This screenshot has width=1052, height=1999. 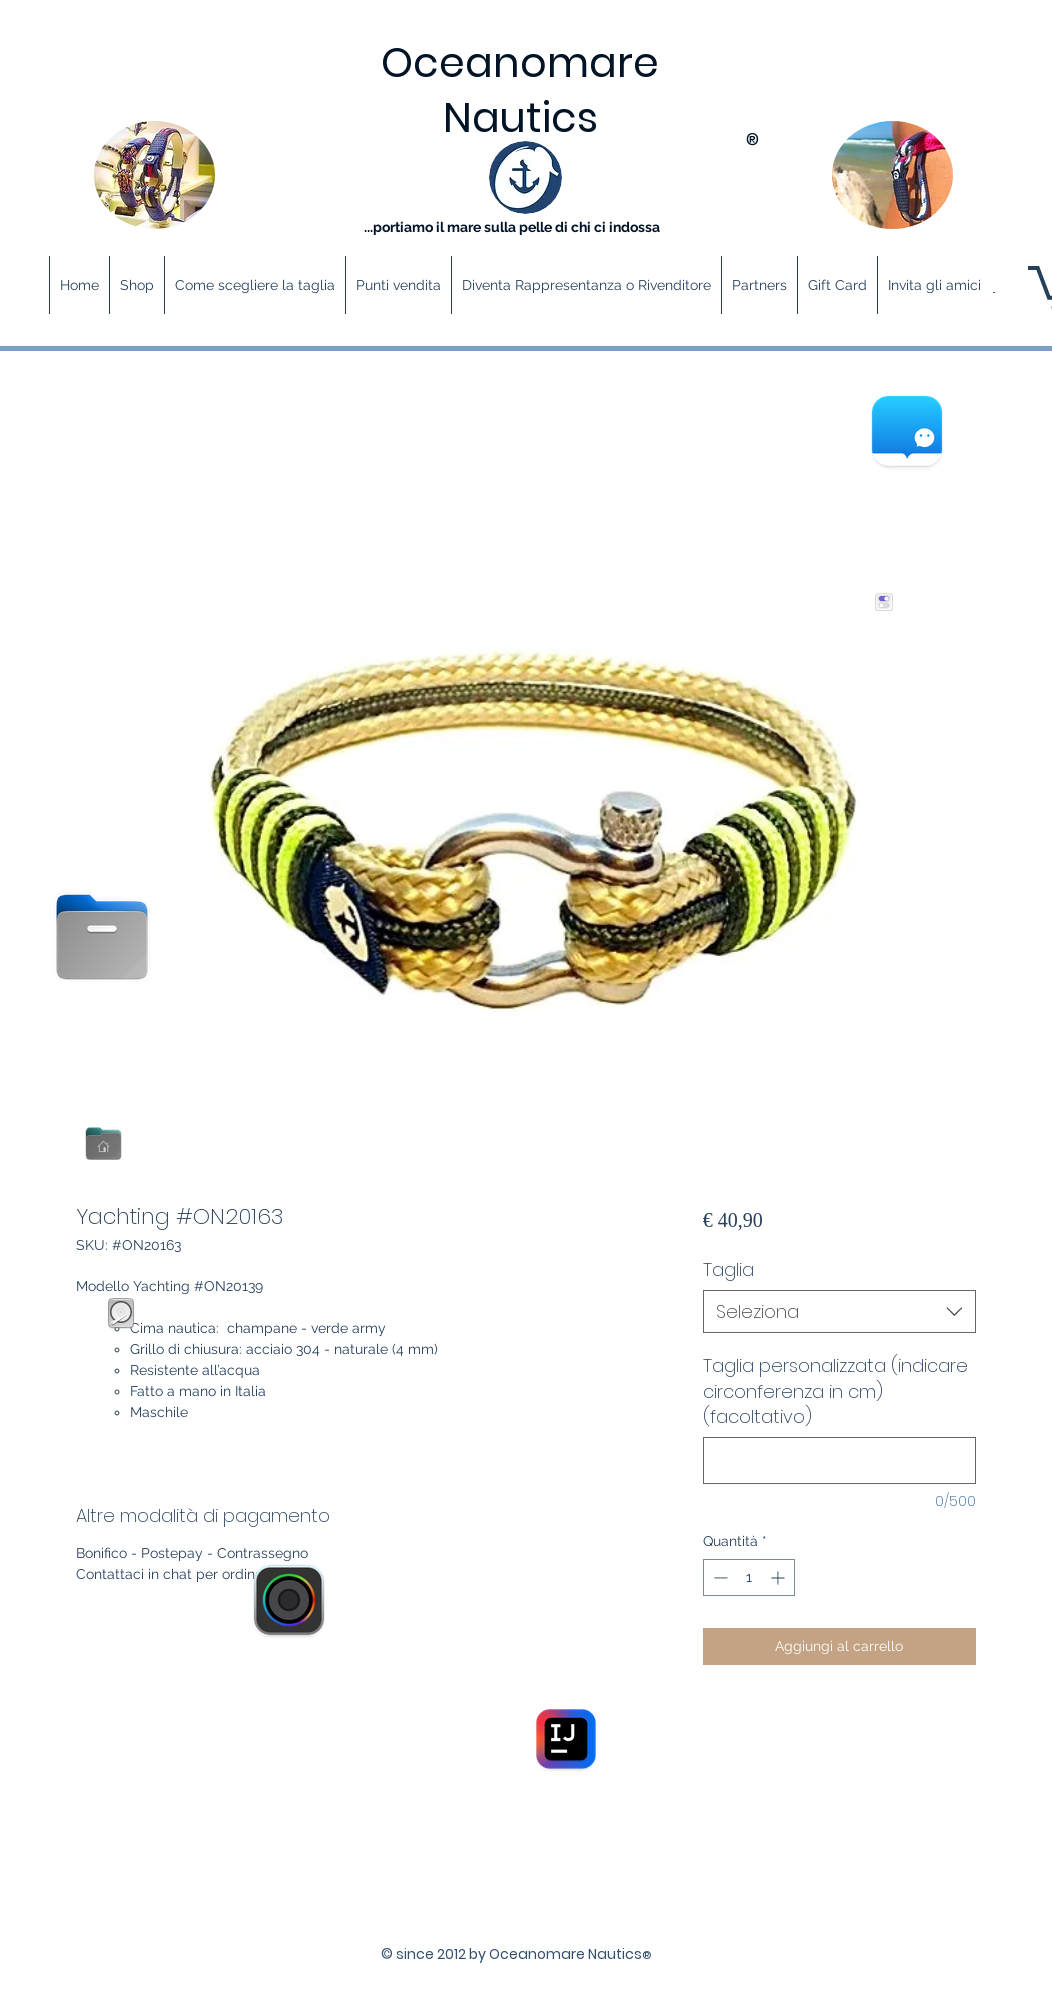 I want to click on open IntelliJ IDEA development environment, so click(x=566, y=1739).